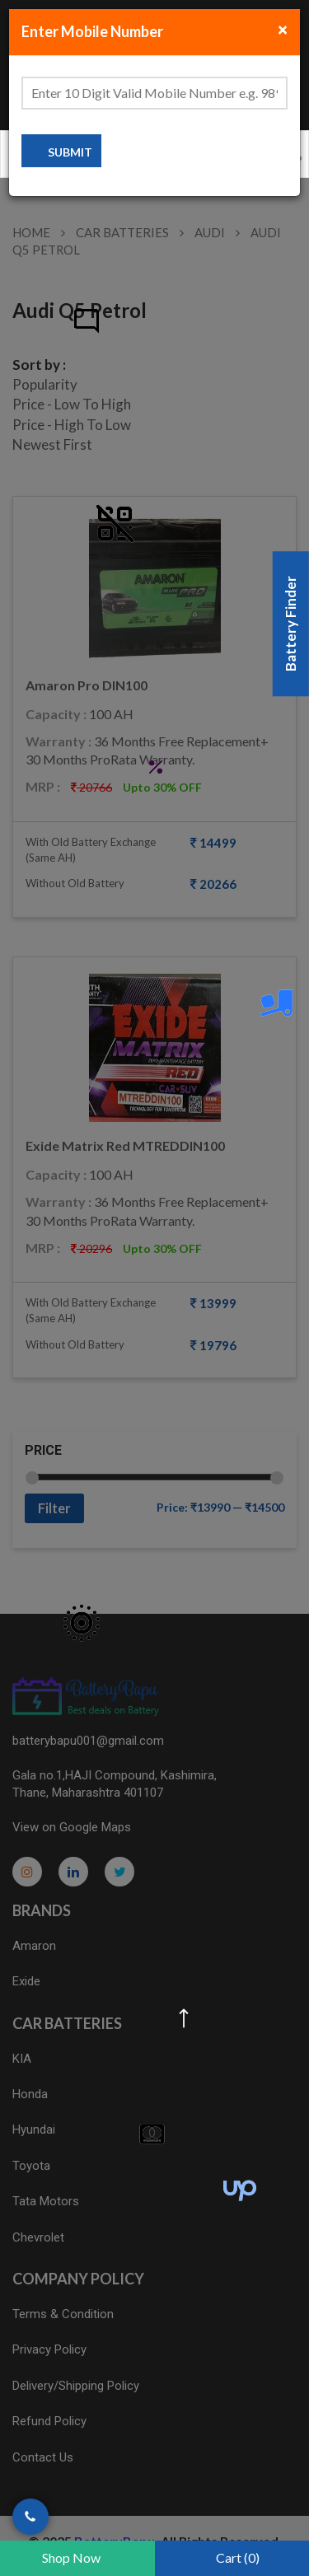 The image size is (309, 2576). Describe the element at coordinates (152, 2134) in the screenshot. I see `pay with mastercard` at that location.